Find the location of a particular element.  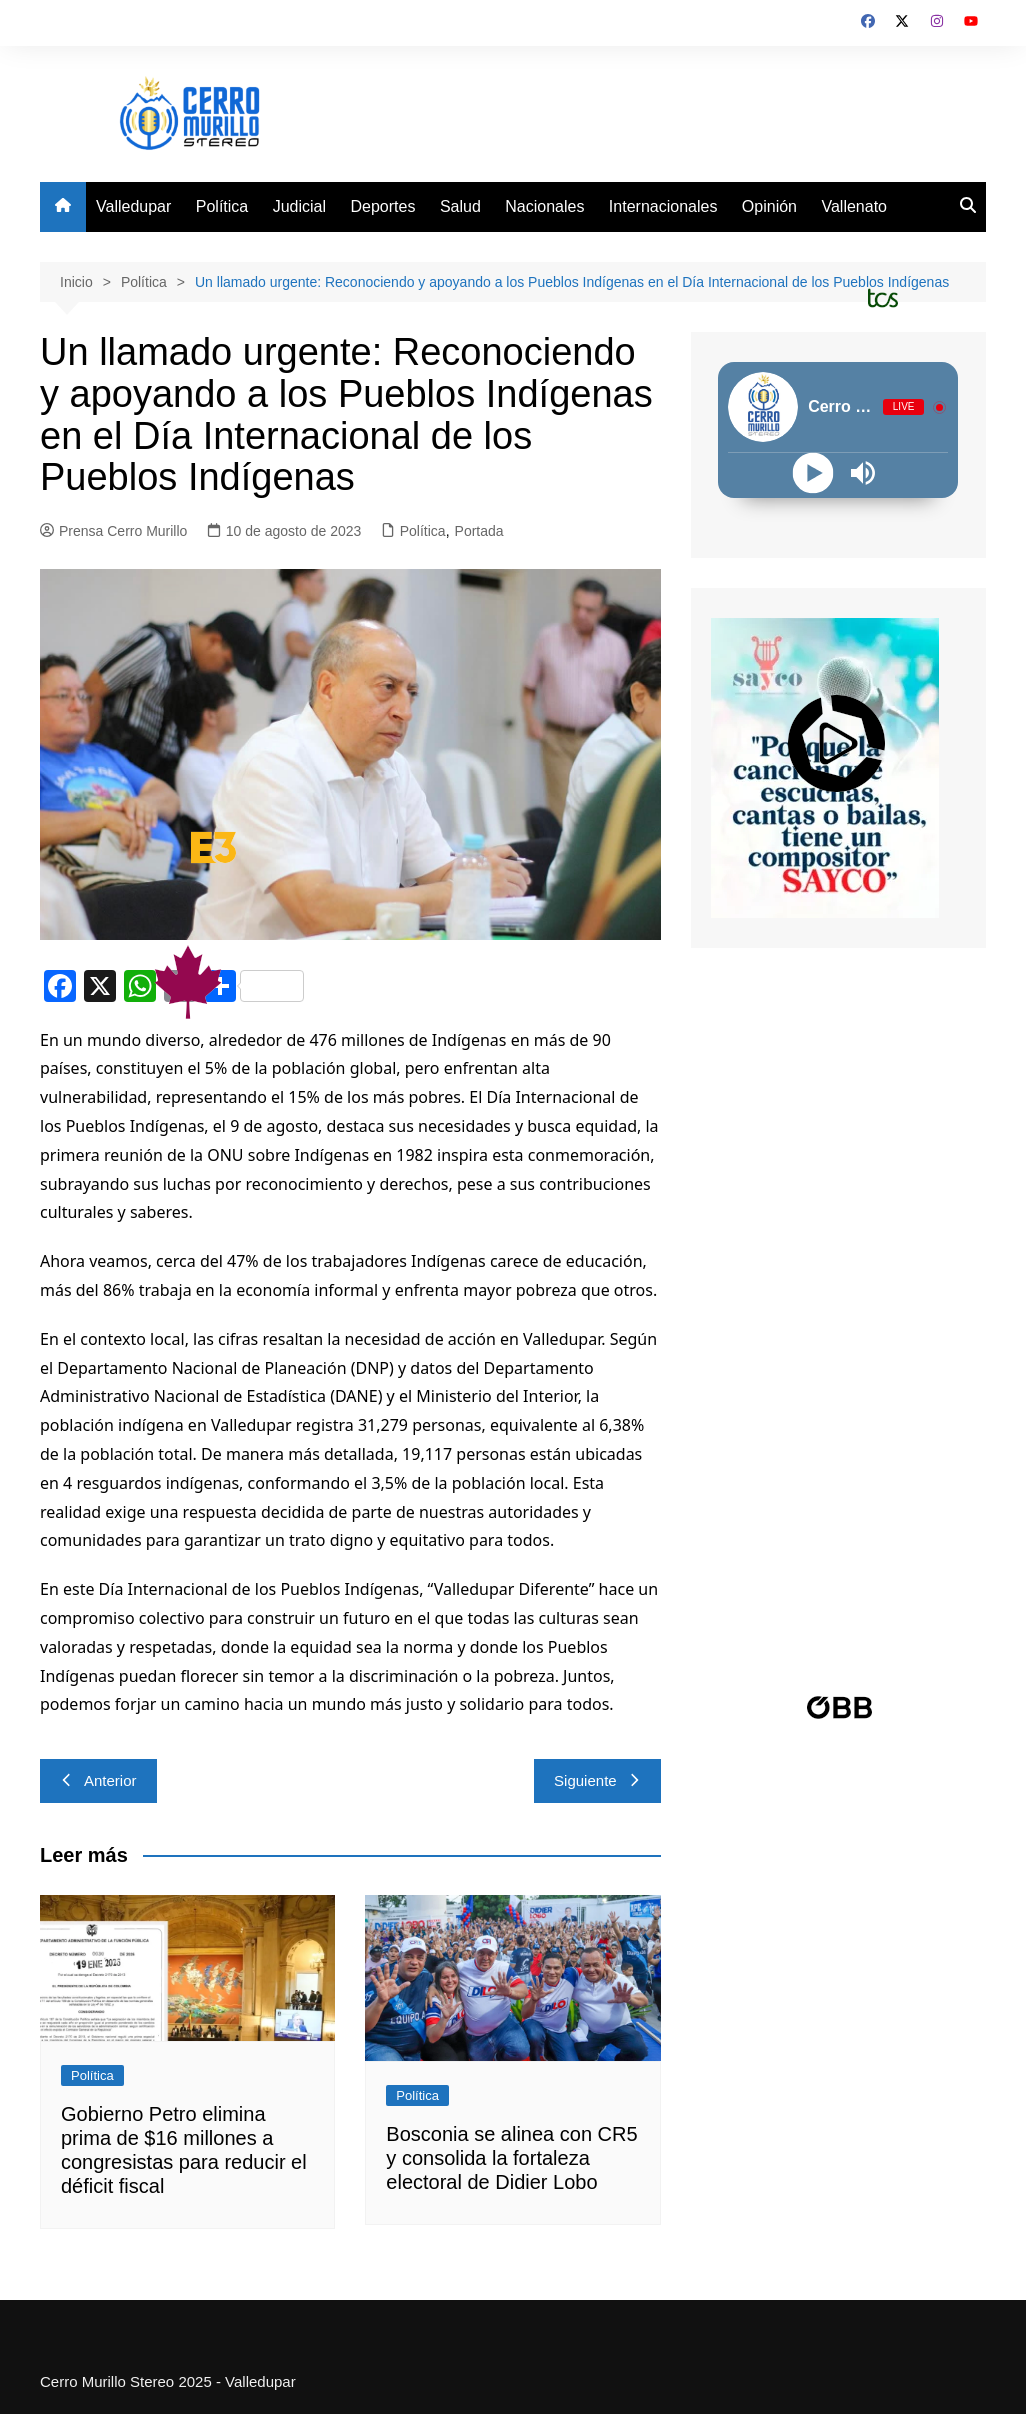

Tata Consultancy Services company logo is located at coordinates (883, 298).